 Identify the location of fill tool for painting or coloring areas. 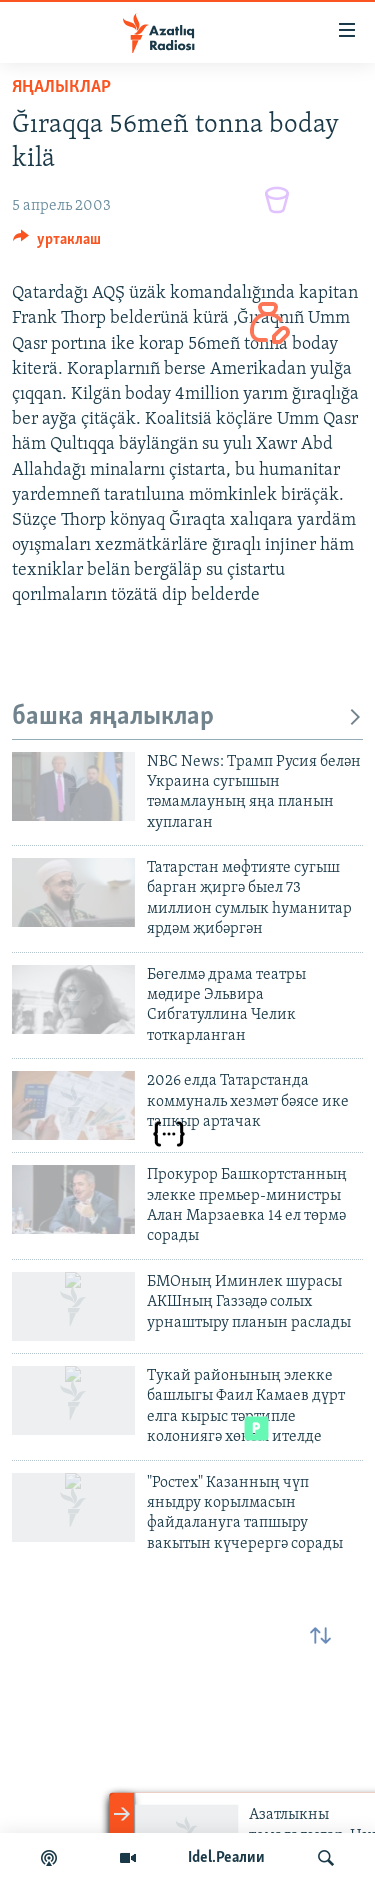
(277, 200).